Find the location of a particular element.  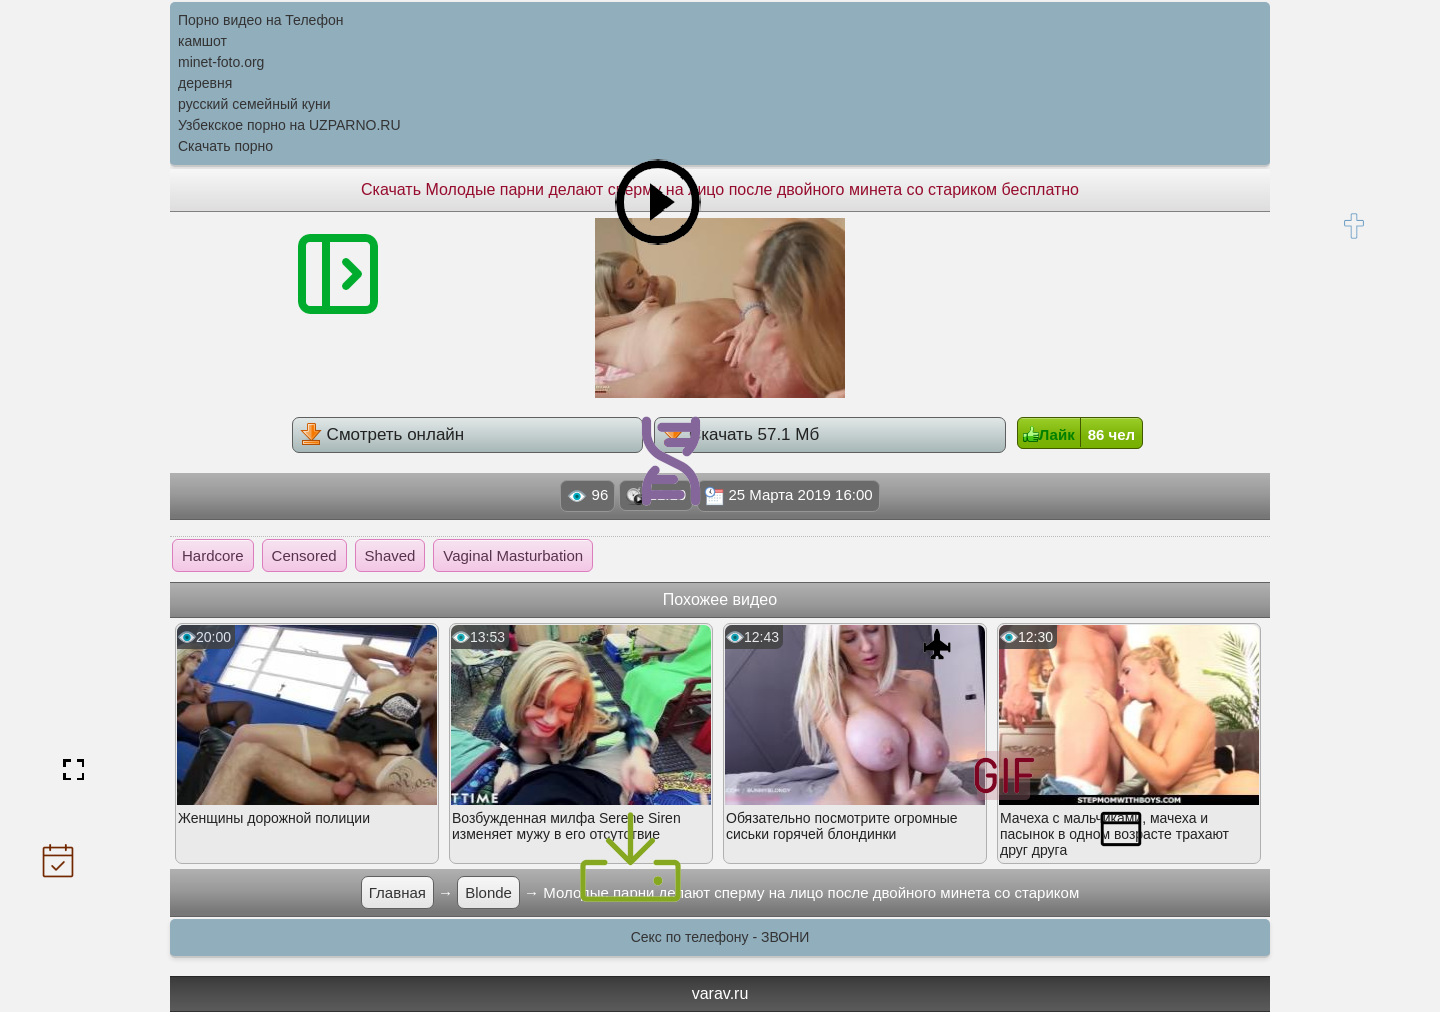

insert a gif into your message is located at coordinates (1003, 775).